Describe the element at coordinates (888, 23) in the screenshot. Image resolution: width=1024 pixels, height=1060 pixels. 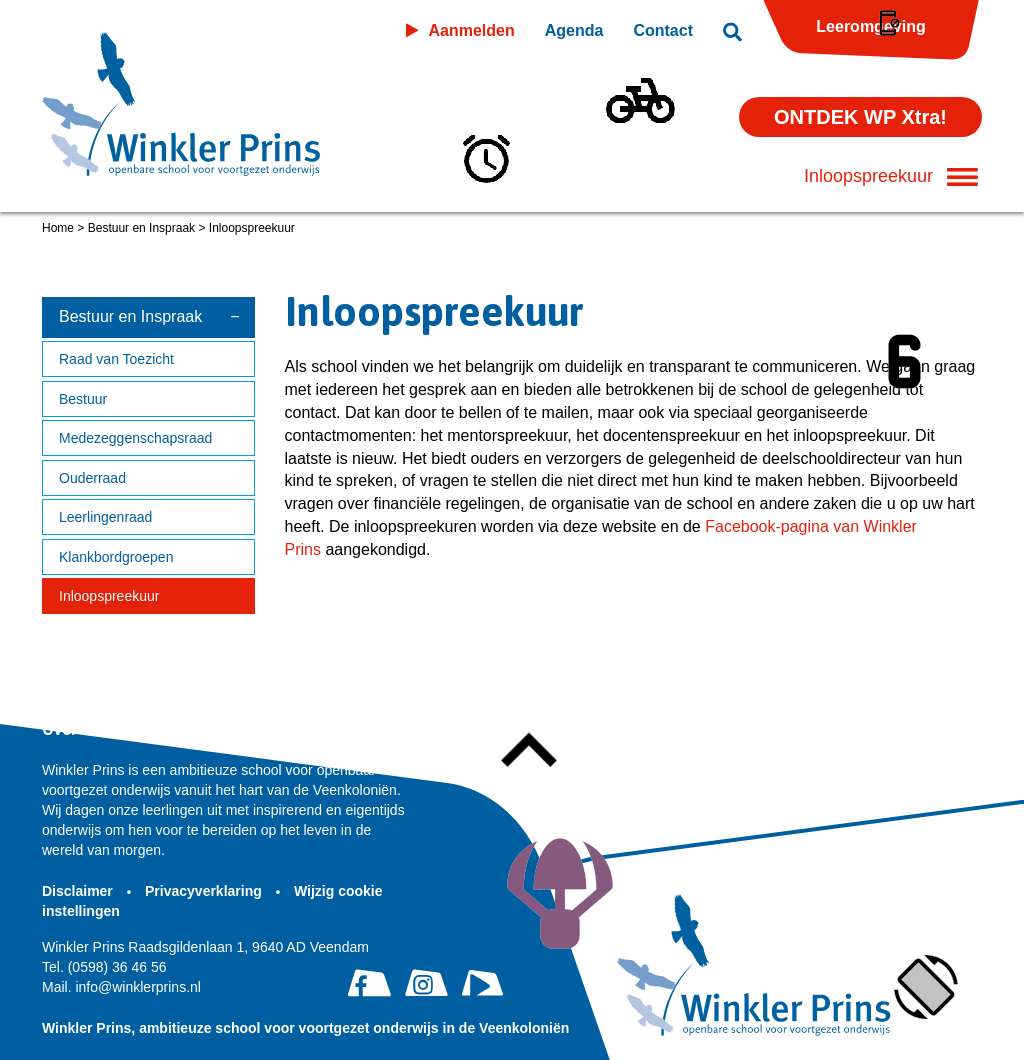
I see `block or restrict an app` at that location.